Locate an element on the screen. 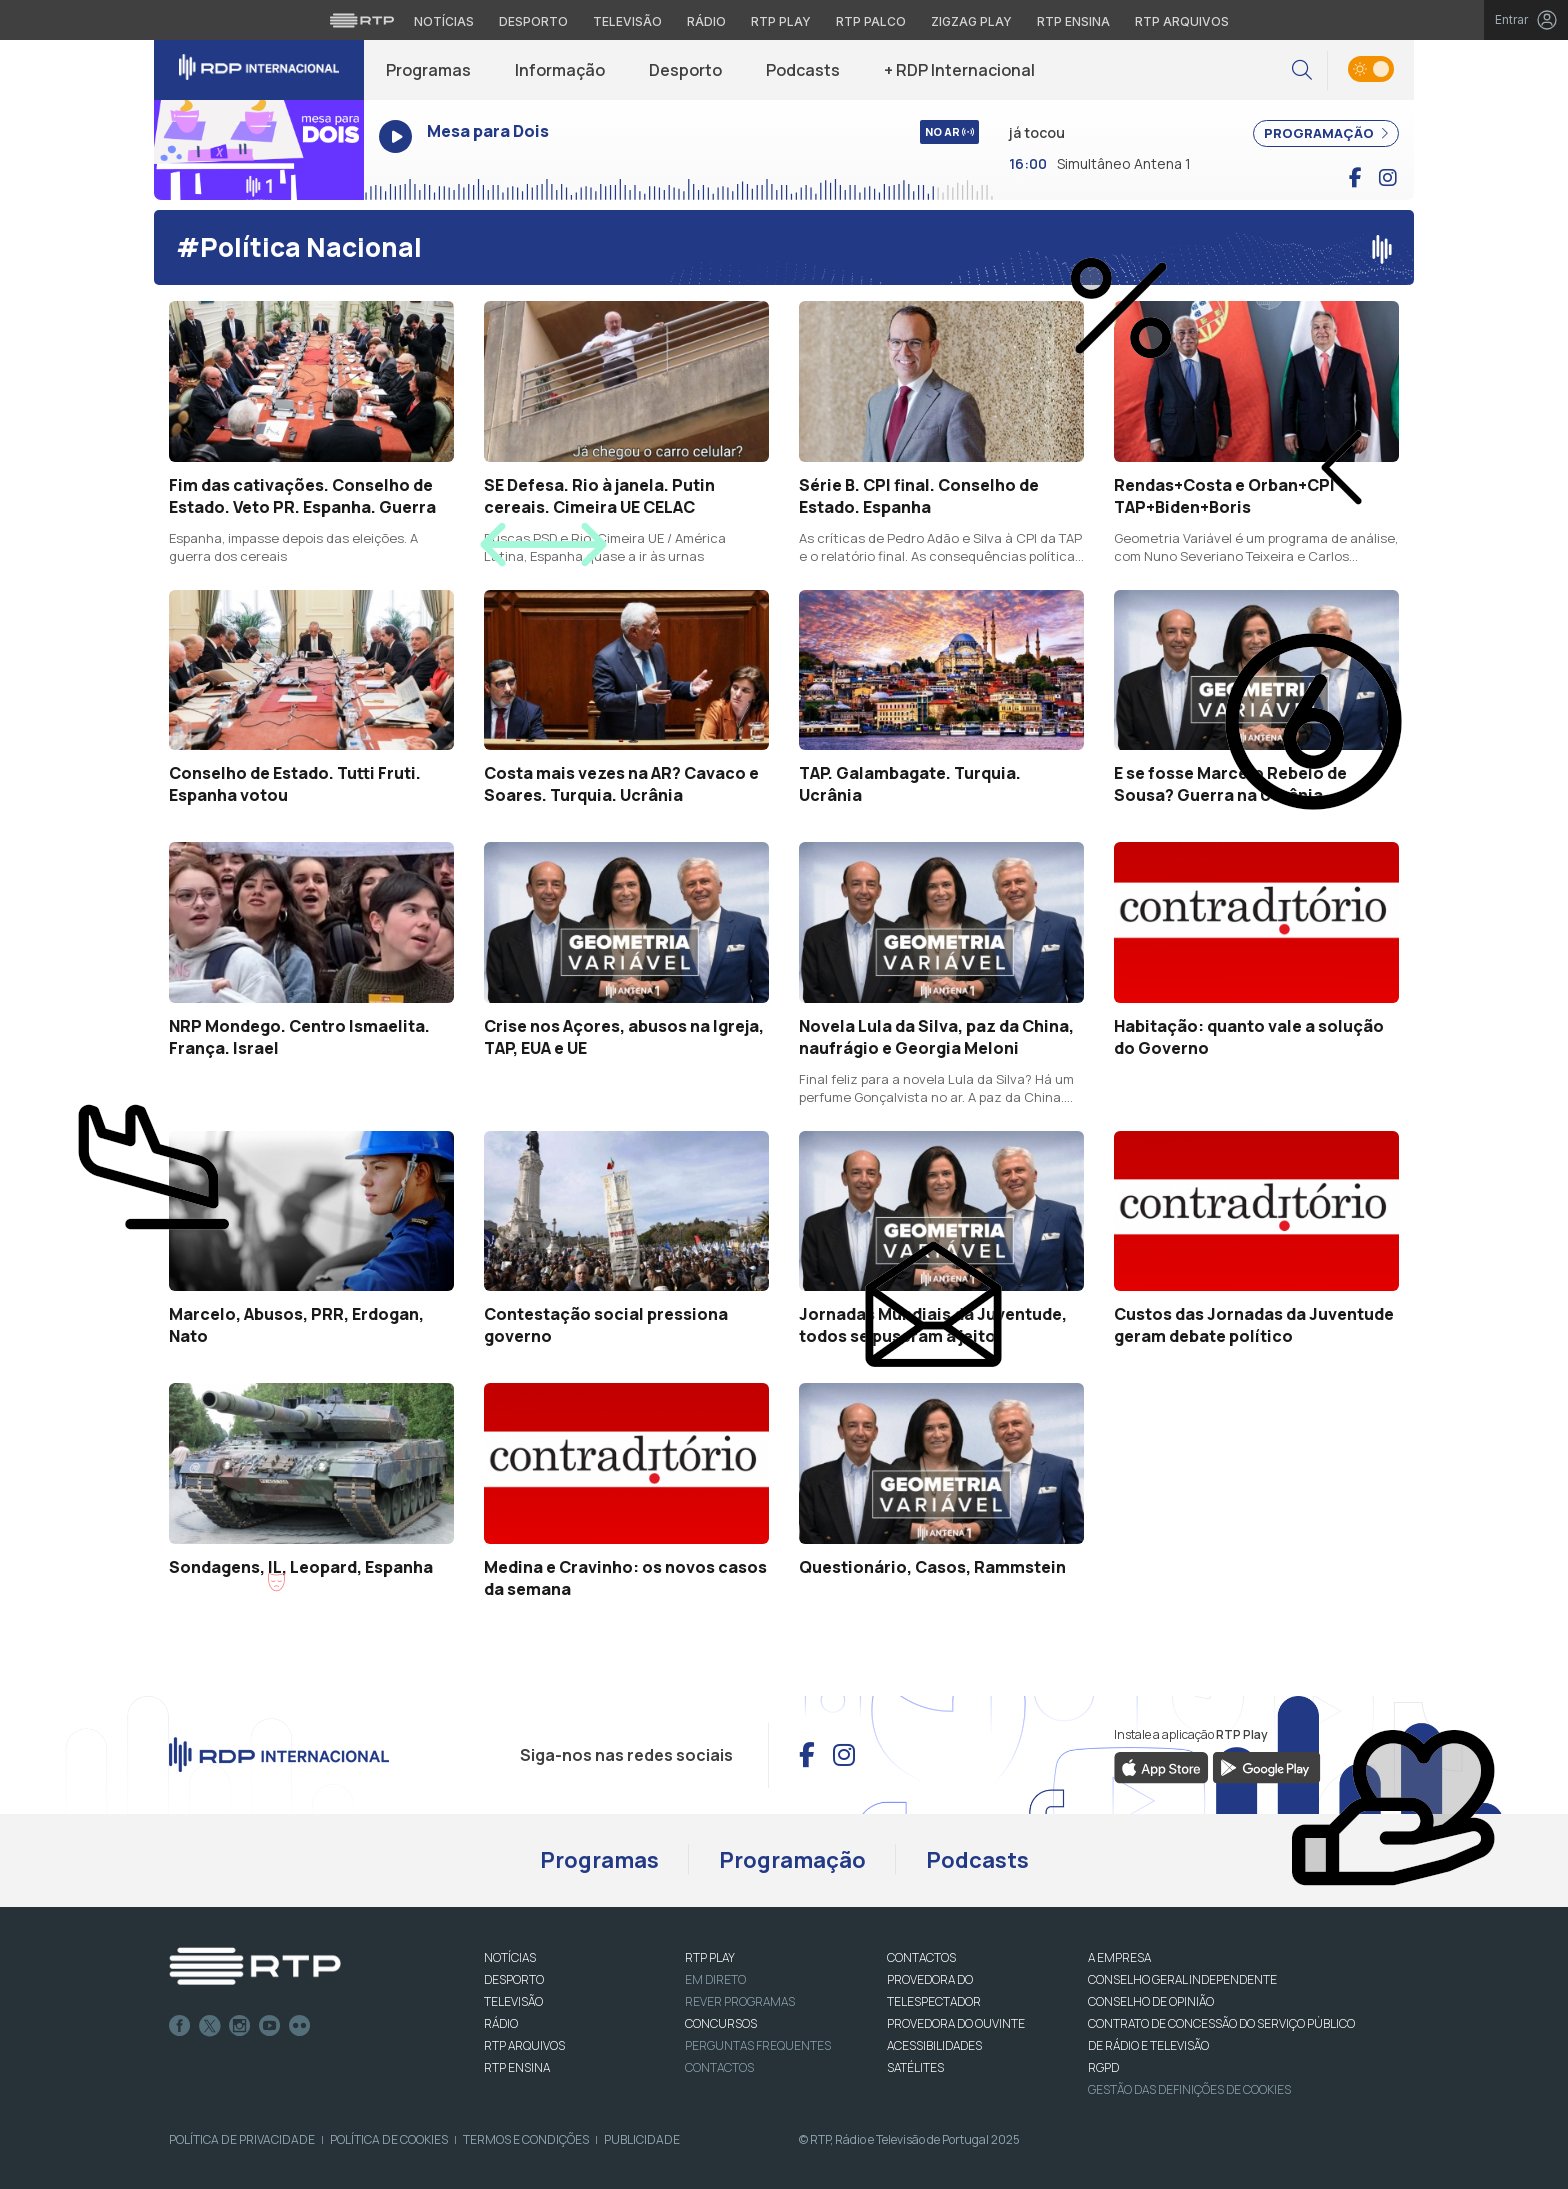  indicates sad or negative mood/emotion is located at coordinates (276, 1581).